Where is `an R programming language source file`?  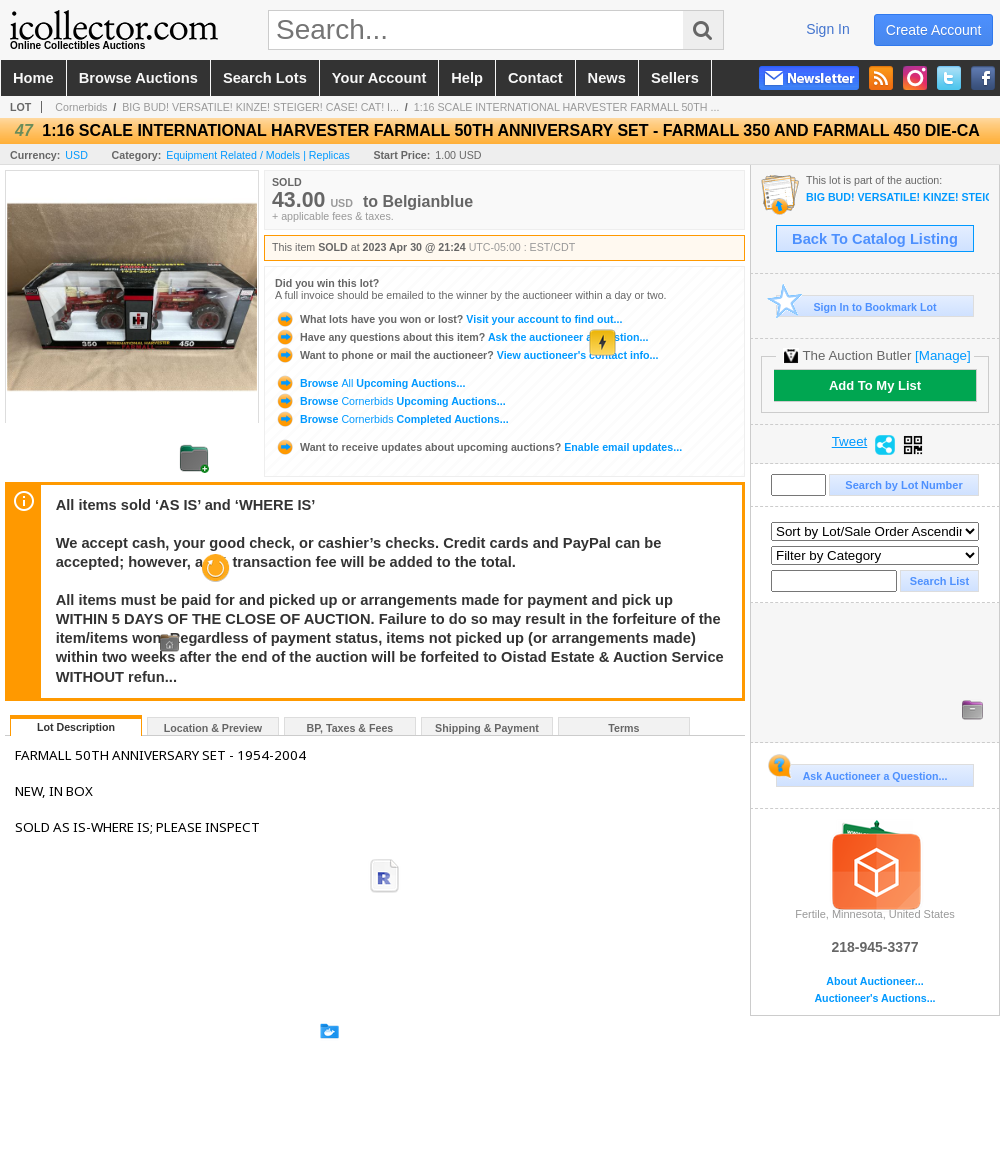
an R programming language source file is located at coordinates (384, 875).